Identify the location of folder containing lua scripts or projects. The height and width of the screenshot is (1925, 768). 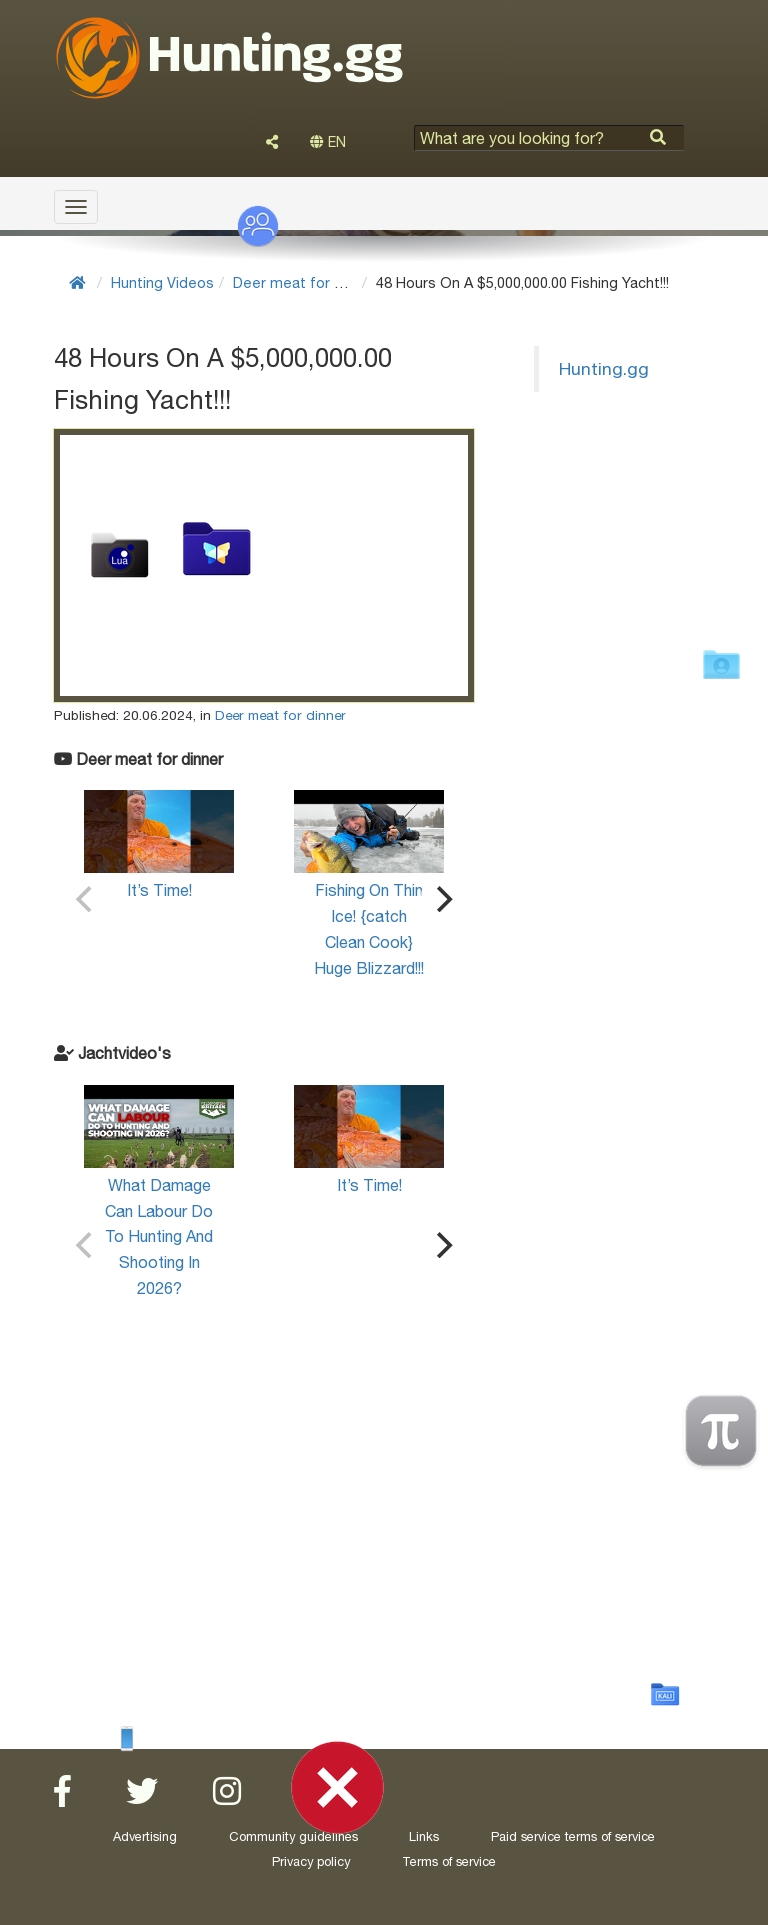
(119, 556).